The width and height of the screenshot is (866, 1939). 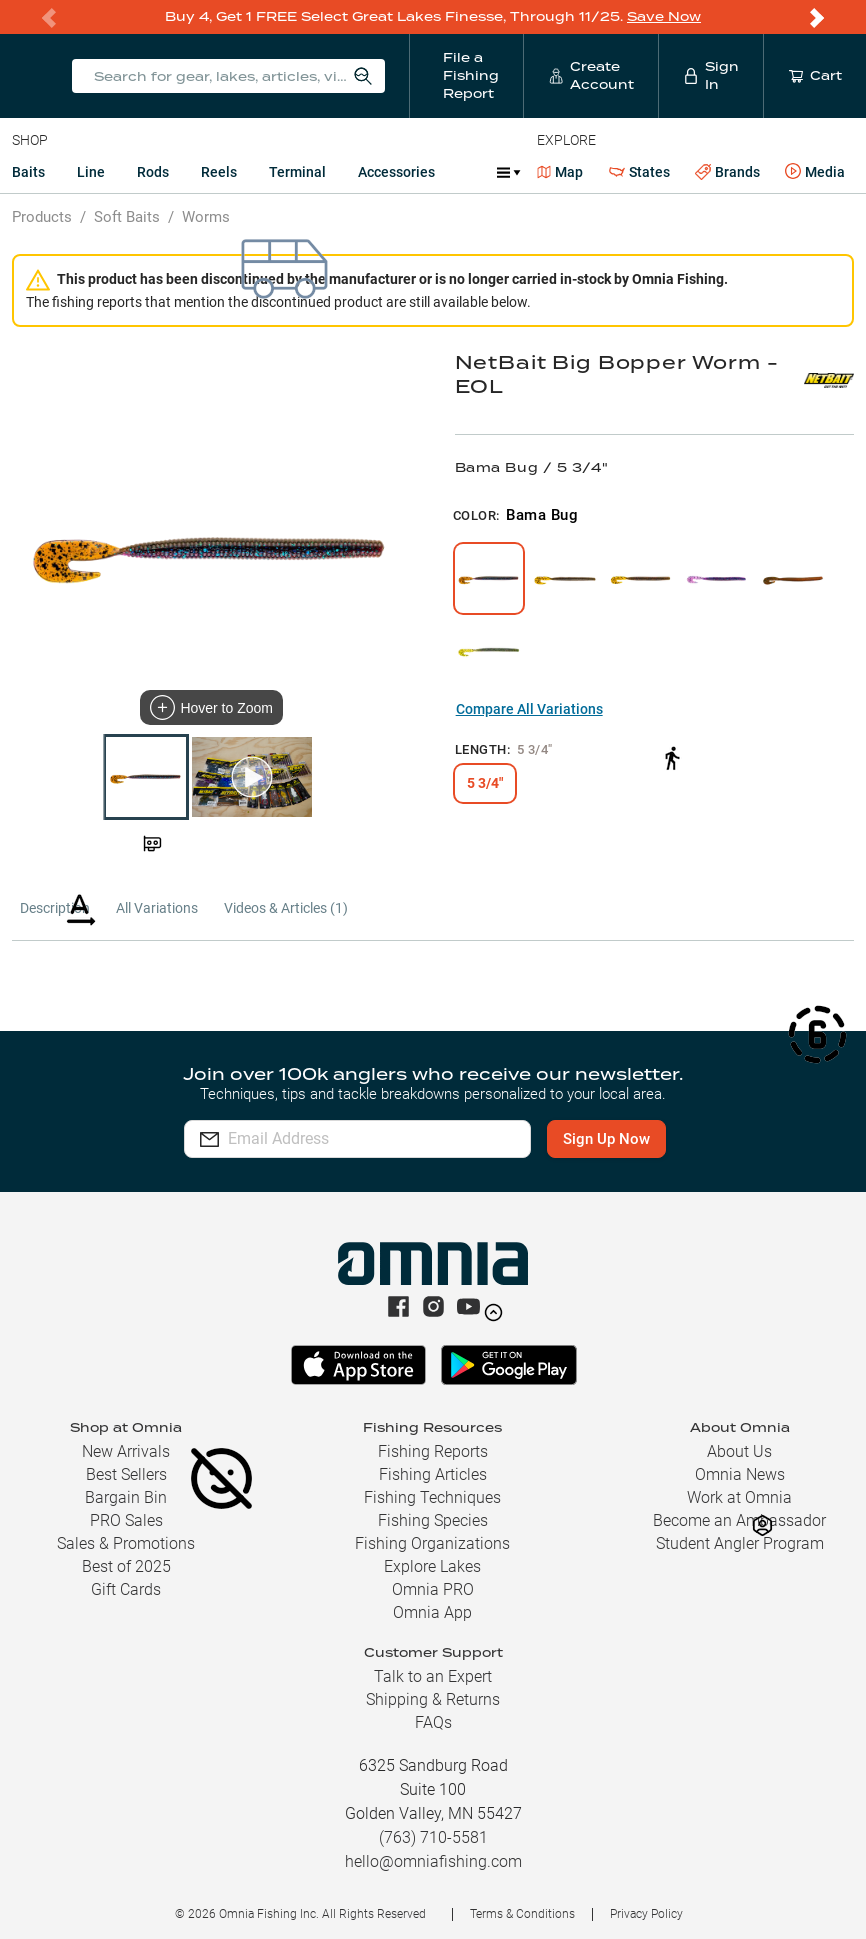 What do you see at coordinates (493, 1312) in the screenshot?
I see `scroll to top of page` at bounding box center [493, 1312].